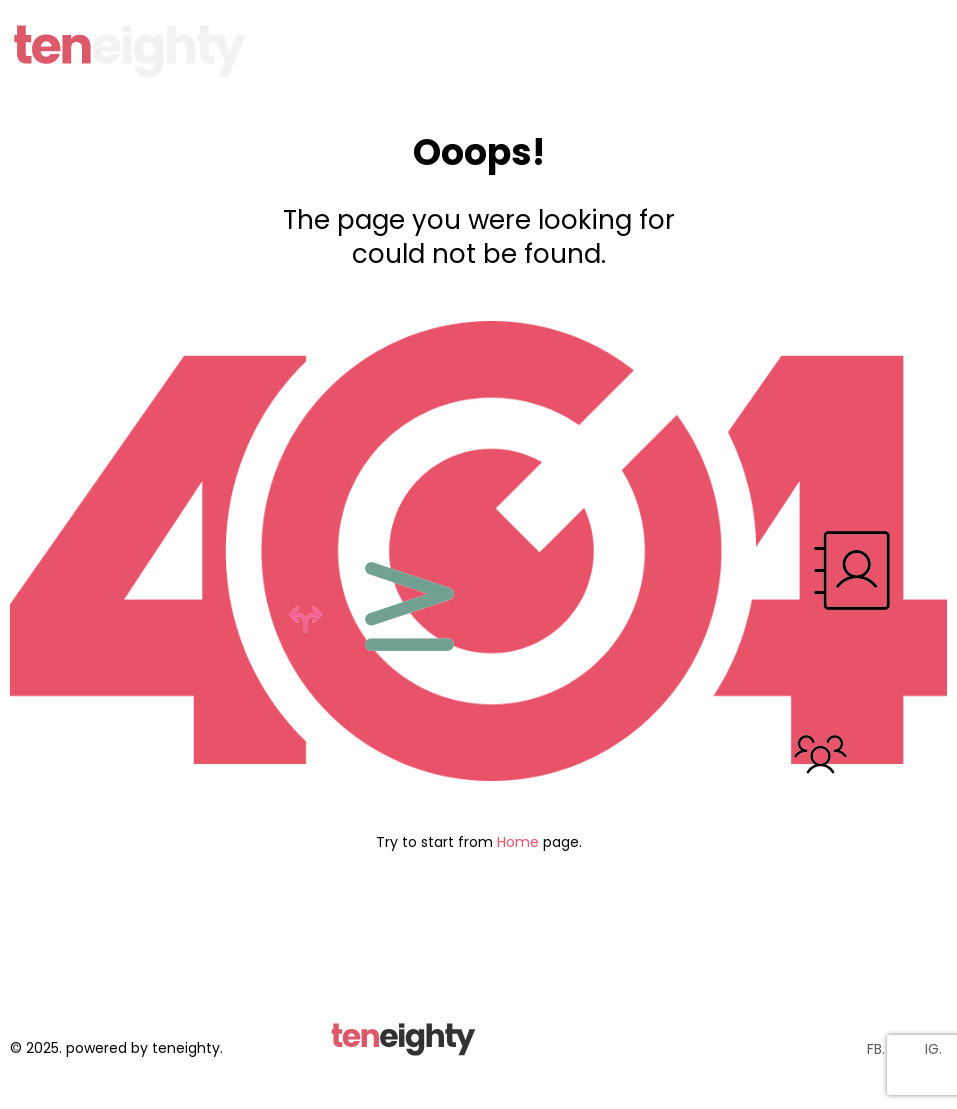  I want to click on switch or swap between two items, so click(305, 619).